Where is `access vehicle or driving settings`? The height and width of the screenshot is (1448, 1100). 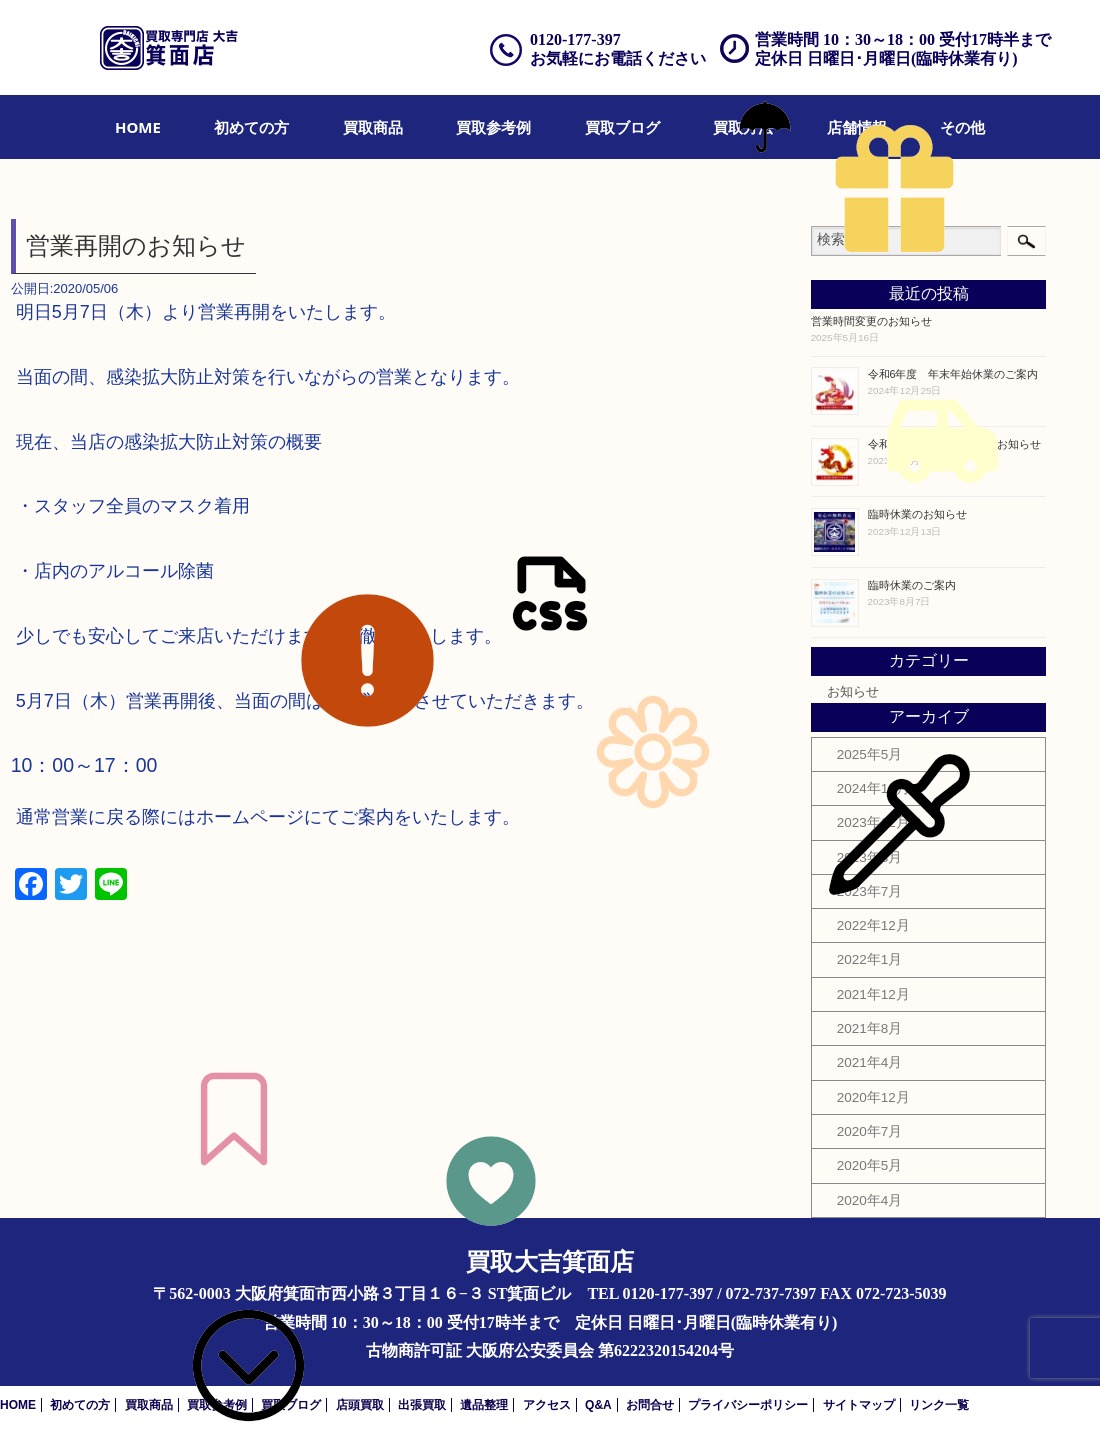 access vehicle or driving settings is located at coordinates (942, 438).